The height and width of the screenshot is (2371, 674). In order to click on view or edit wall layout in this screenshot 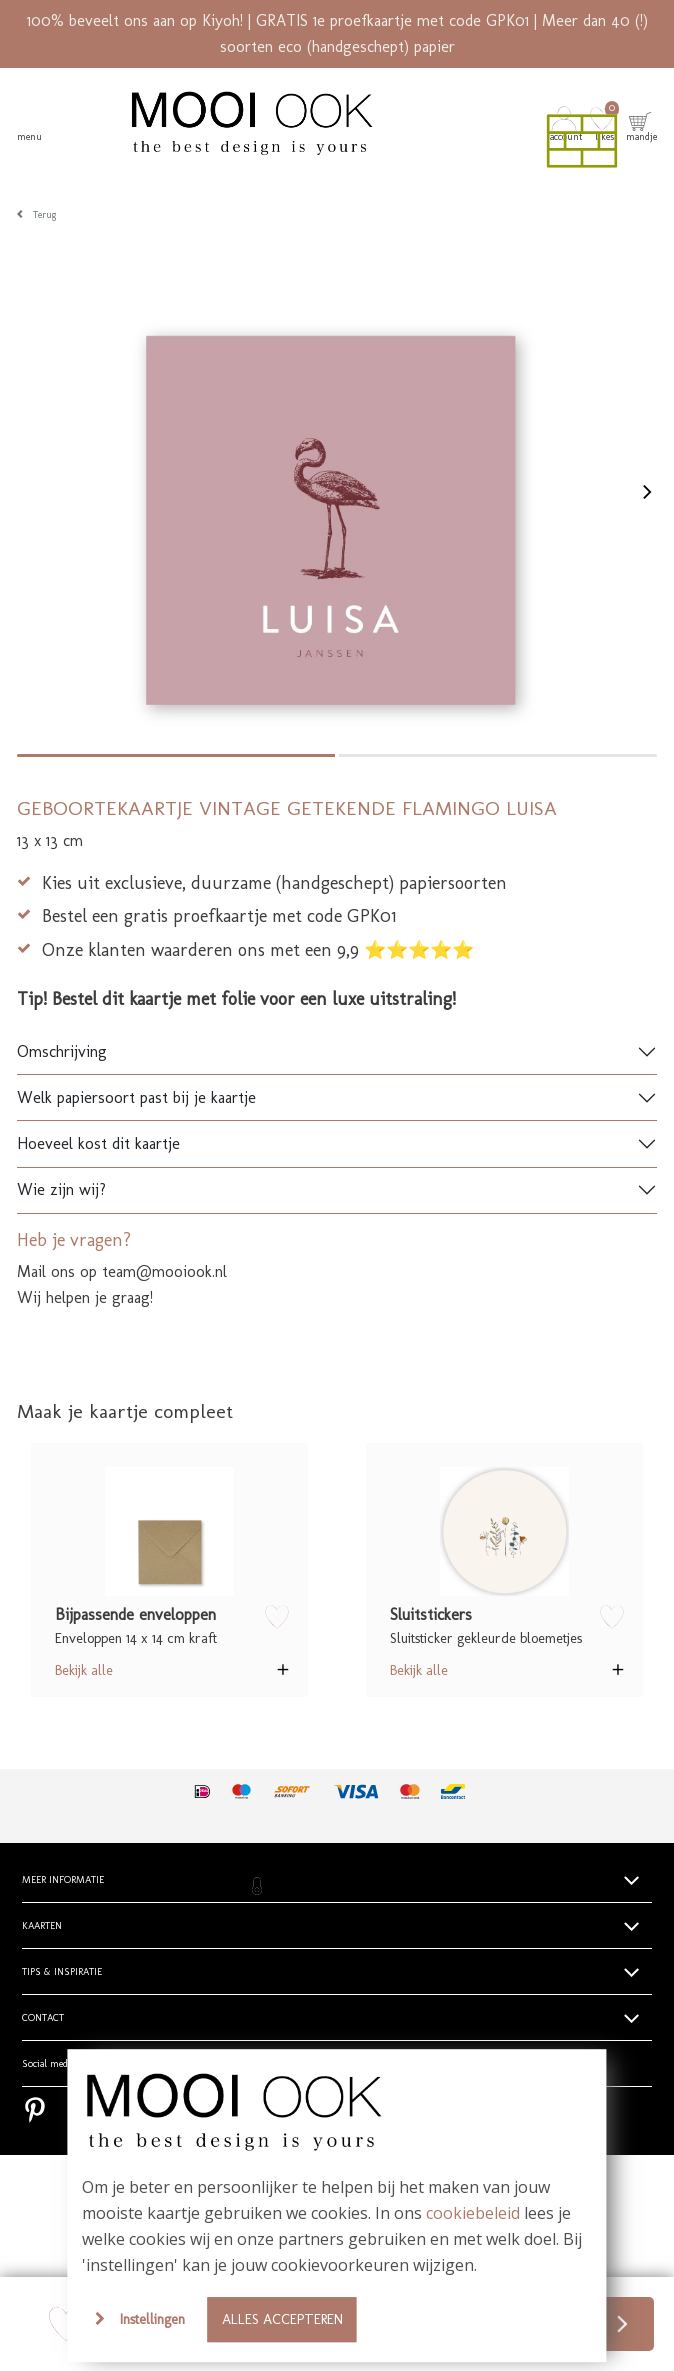, I will do `click(582, 141)`.